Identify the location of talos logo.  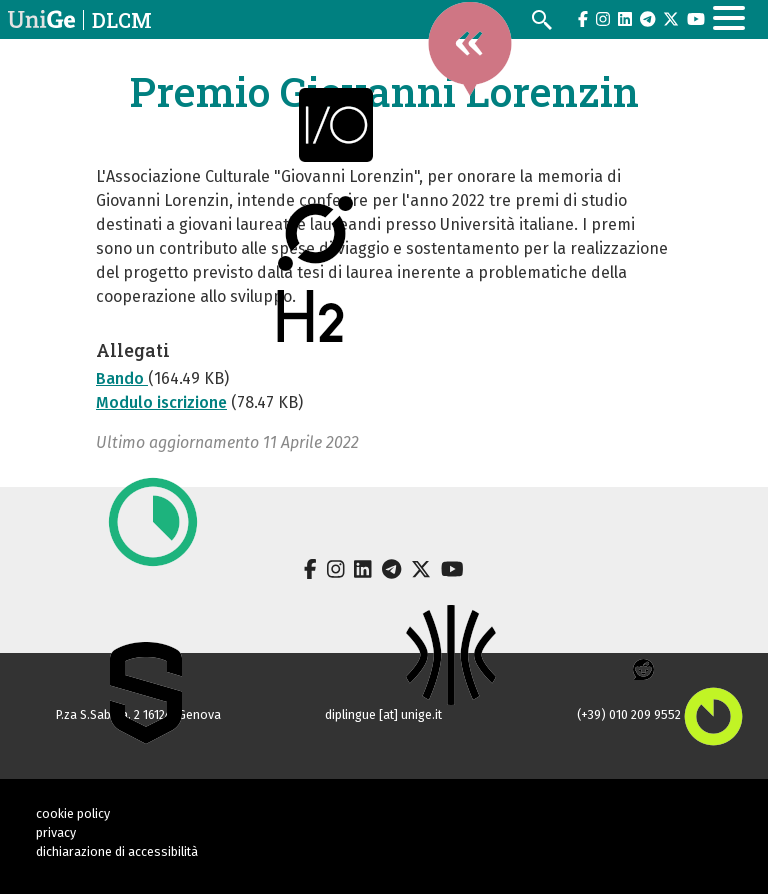
(451, 655).